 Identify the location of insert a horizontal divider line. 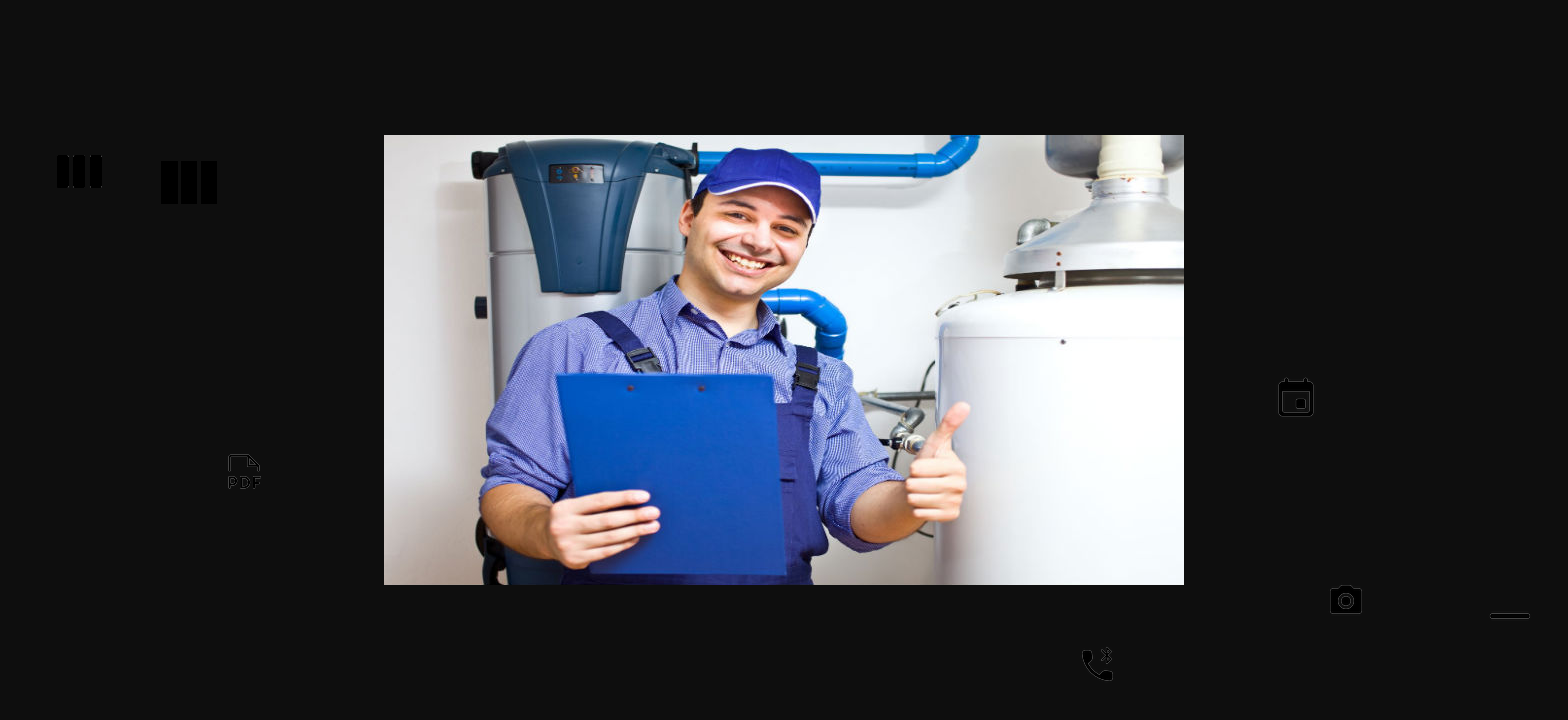
(1510, 616).